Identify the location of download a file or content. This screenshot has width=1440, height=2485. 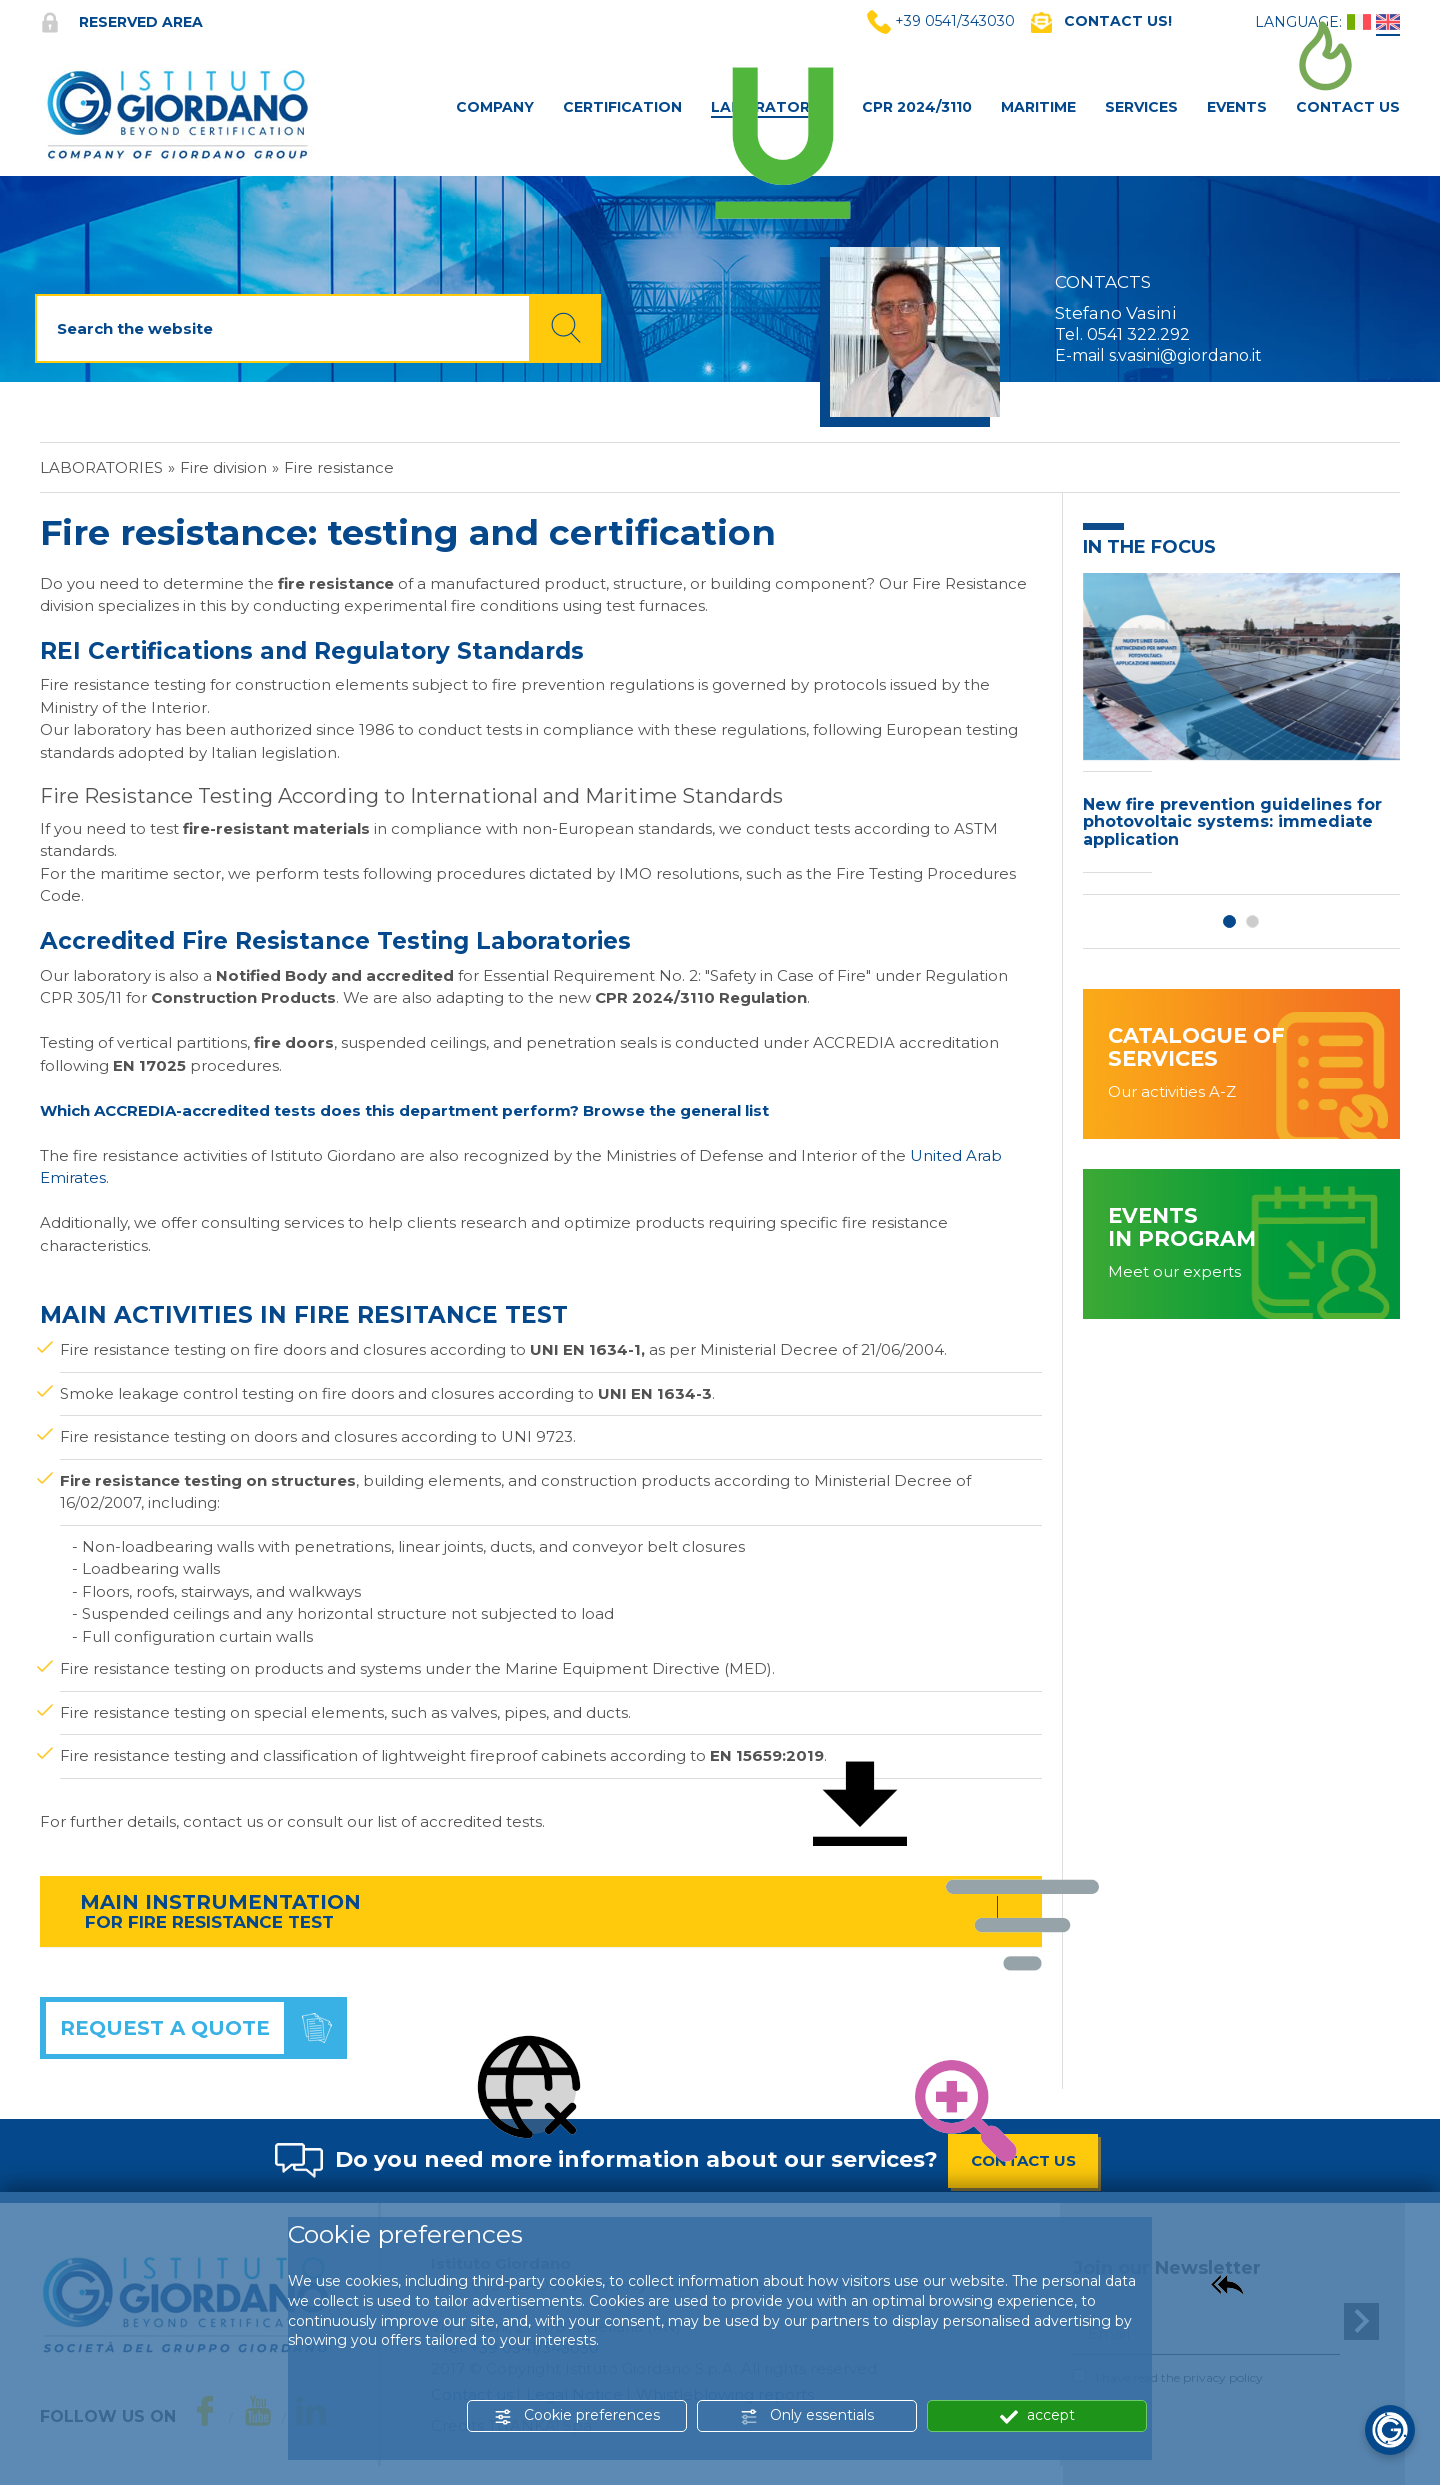
(860, 1799).